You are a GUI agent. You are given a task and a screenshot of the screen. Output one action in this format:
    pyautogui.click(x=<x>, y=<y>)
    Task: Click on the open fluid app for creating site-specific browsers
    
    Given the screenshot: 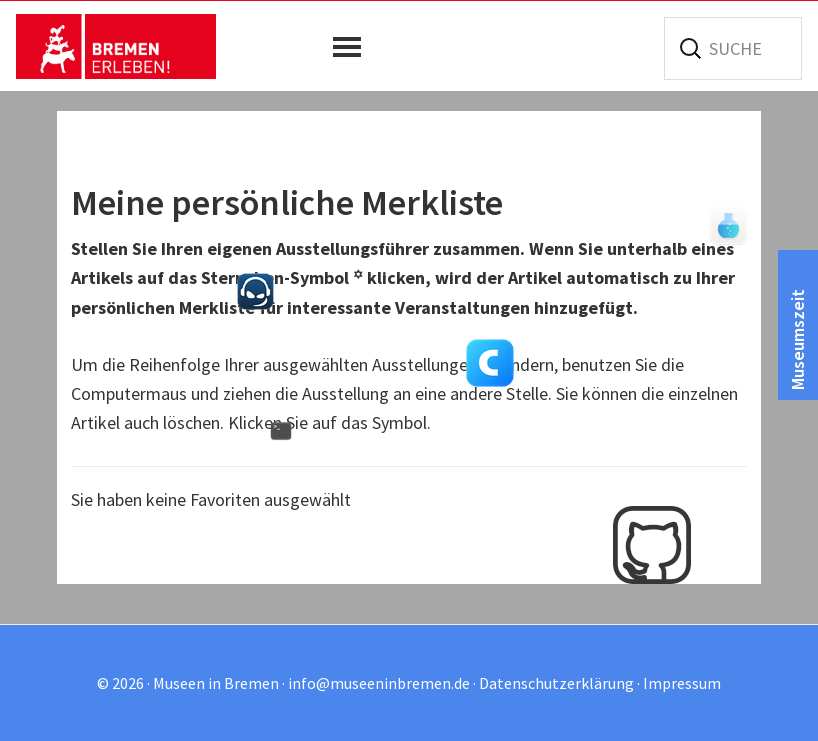 What is the action you would take?
    pyautogui.click(x=728, y=225)
    